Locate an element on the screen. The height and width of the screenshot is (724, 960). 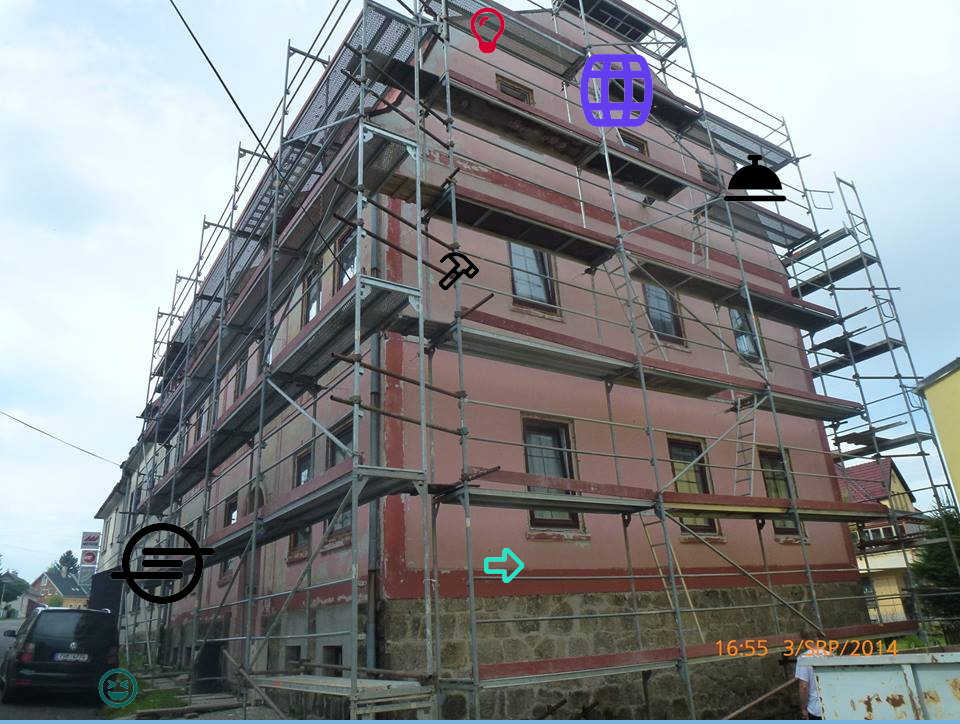
react with a laughing emoji is located at coordinates (118, 688).